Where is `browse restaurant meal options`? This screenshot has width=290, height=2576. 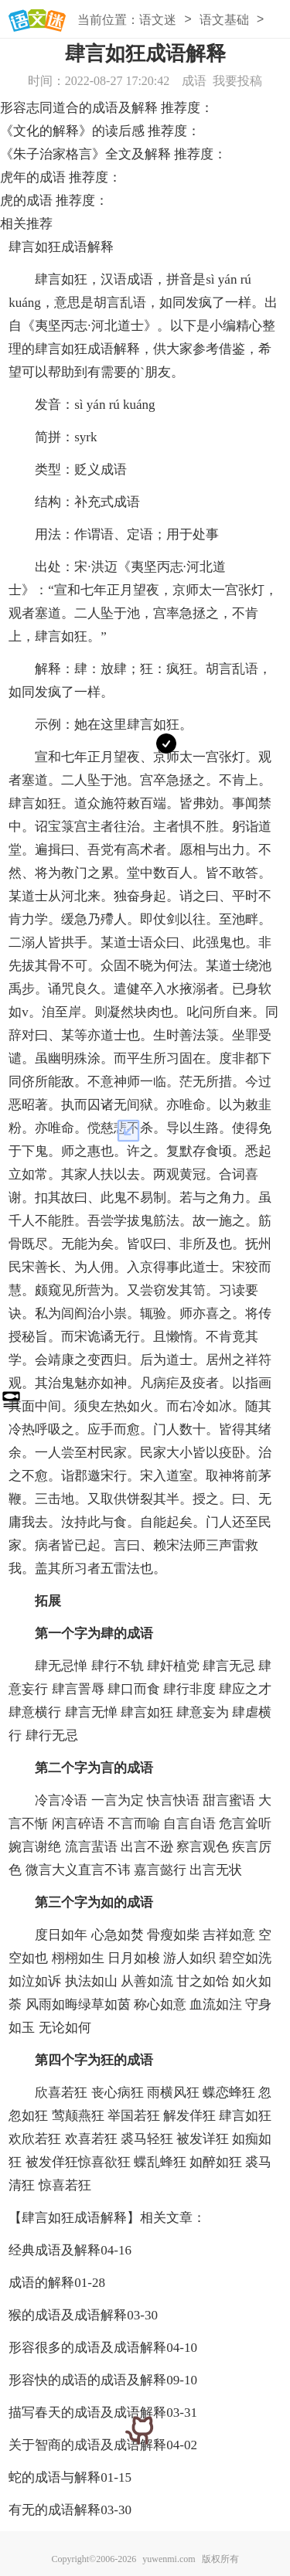
browse restaurant meal options is located at coordinates (11, 1399).